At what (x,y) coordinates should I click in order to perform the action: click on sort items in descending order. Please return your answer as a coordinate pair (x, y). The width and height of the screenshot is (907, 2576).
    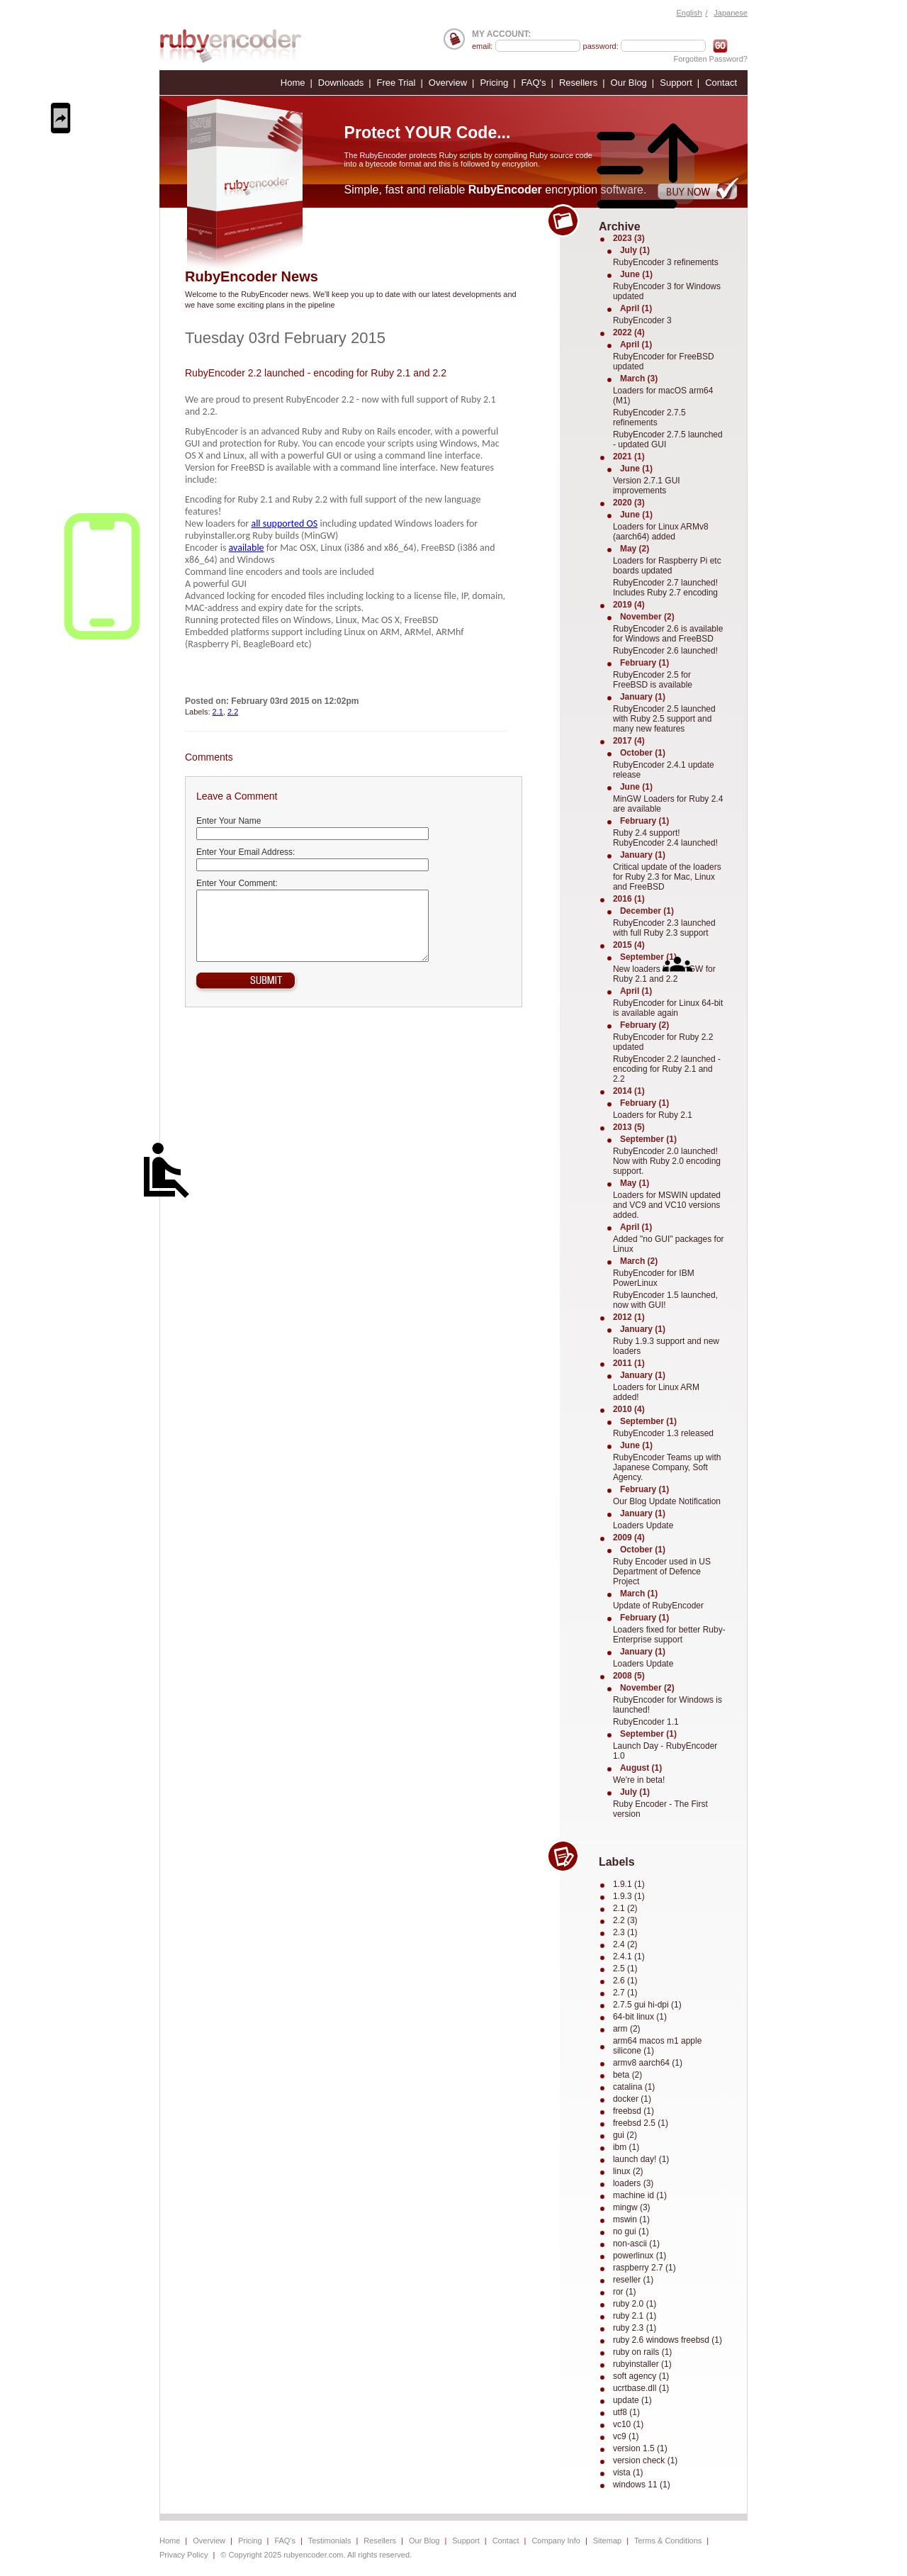
    Looking at the image, I should click on (643, 170).